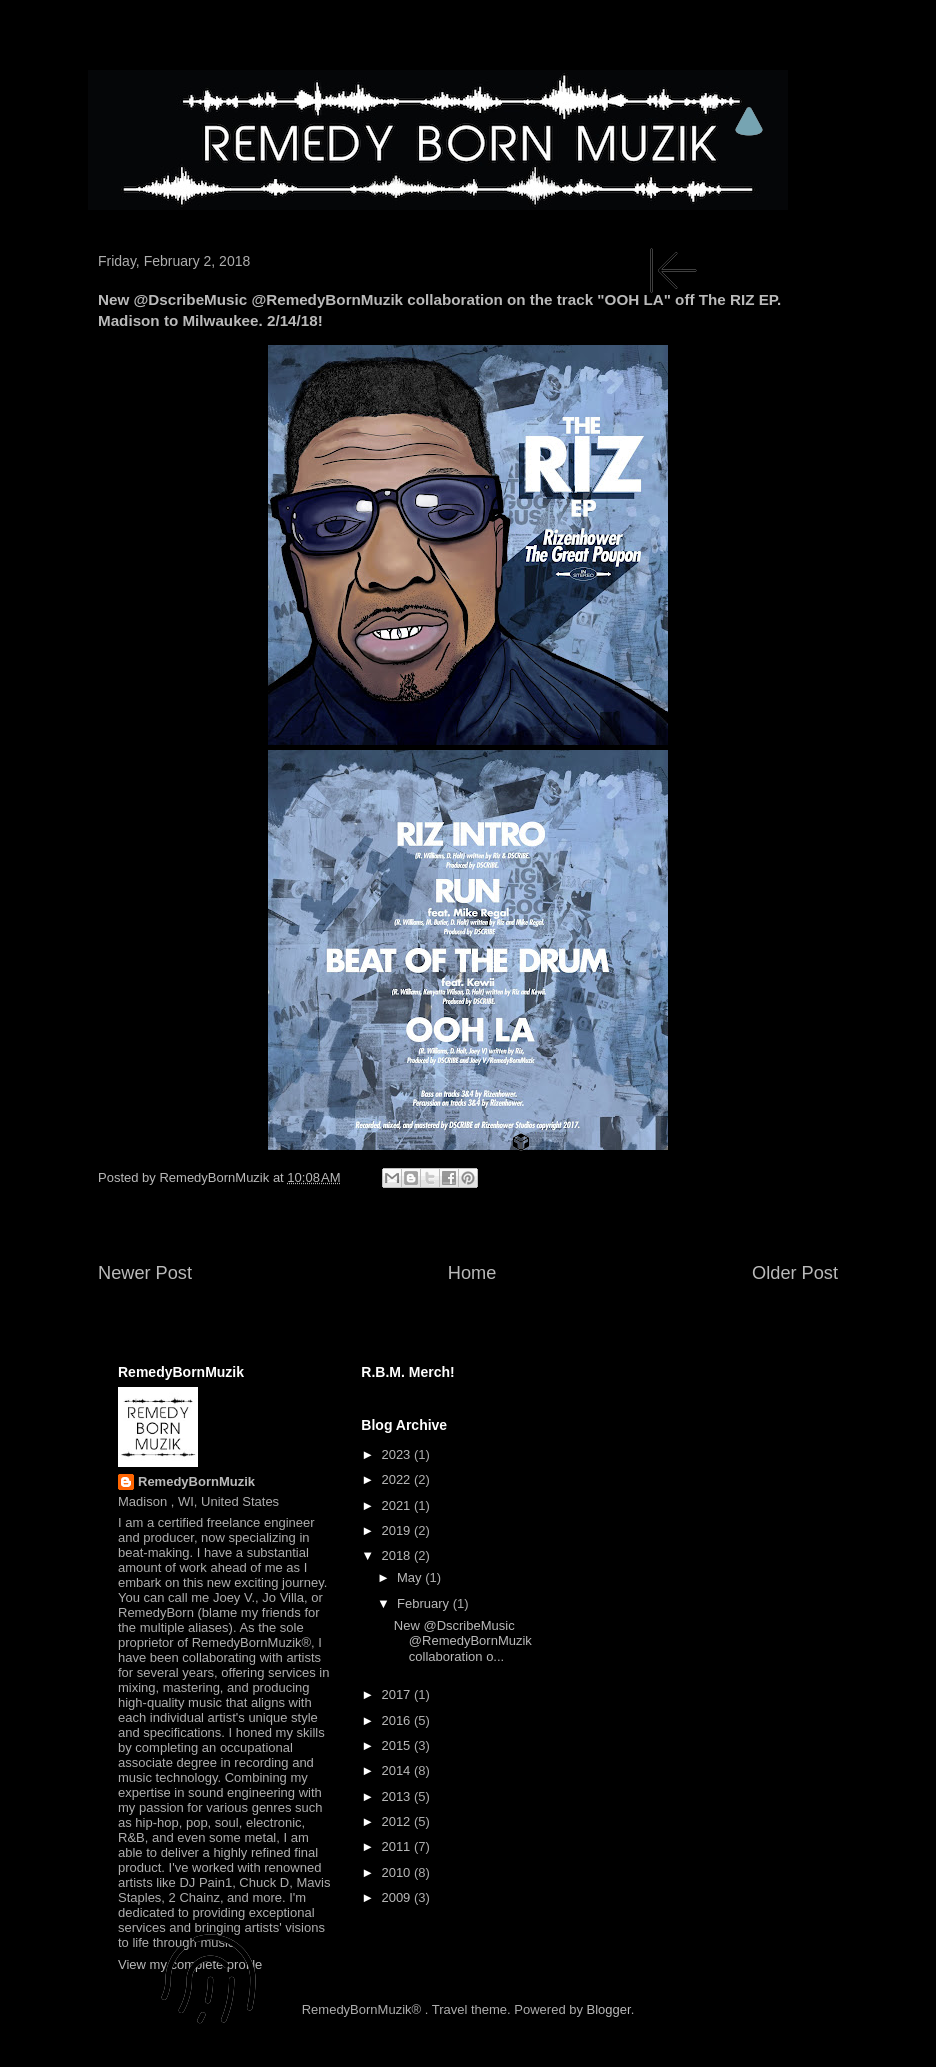 This screenshot has width=936, height=2067. Describe the element at coordinates (521, 1142) in the screenshot. I see `open codesandbox development environment` at that location.